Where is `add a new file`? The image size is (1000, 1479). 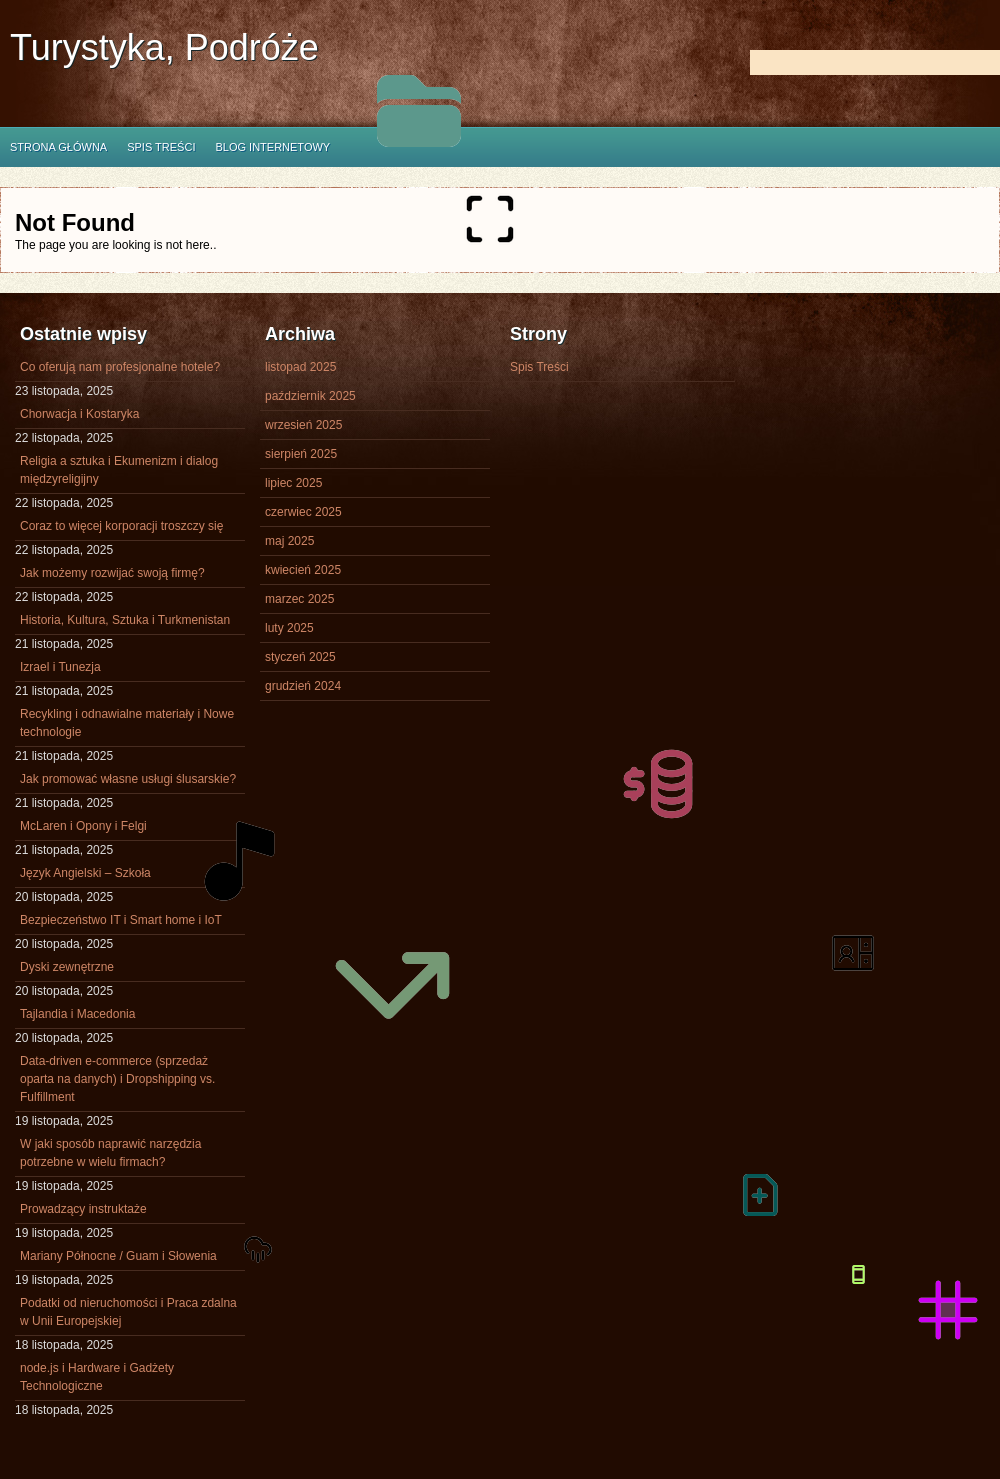 add a new file is located at coordinates (759, 1195).